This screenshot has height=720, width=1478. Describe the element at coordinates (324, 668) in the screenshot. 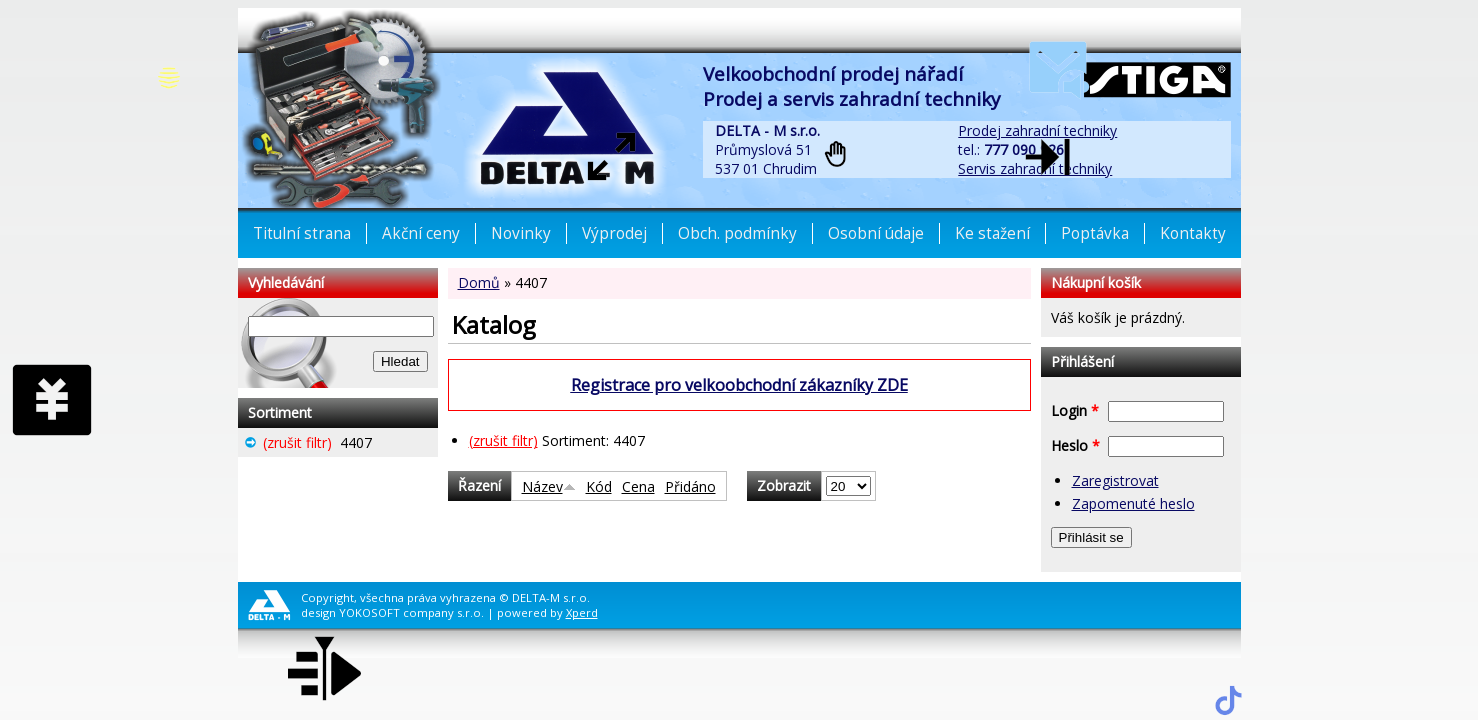

I see `open kdenlive video editor` at that location.